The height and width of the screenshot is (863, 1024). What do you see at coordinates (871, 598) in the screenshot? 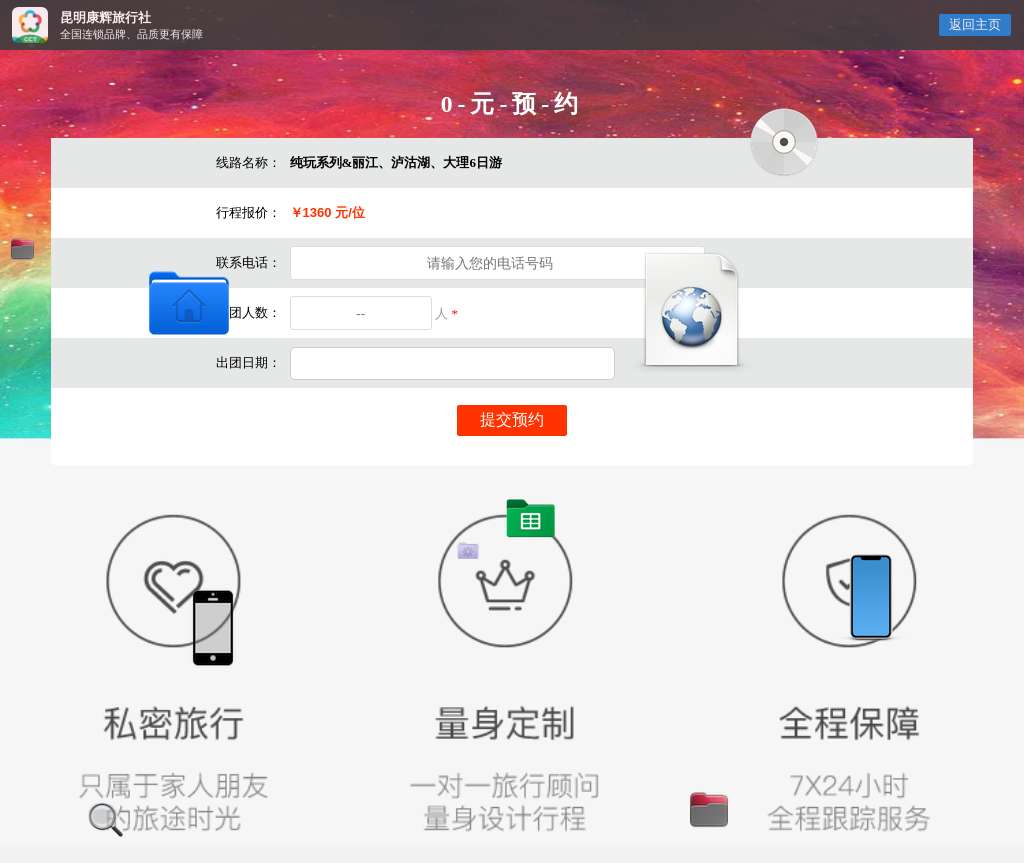
I see `iPhone XR device icon` at bounding box center [871, 598].